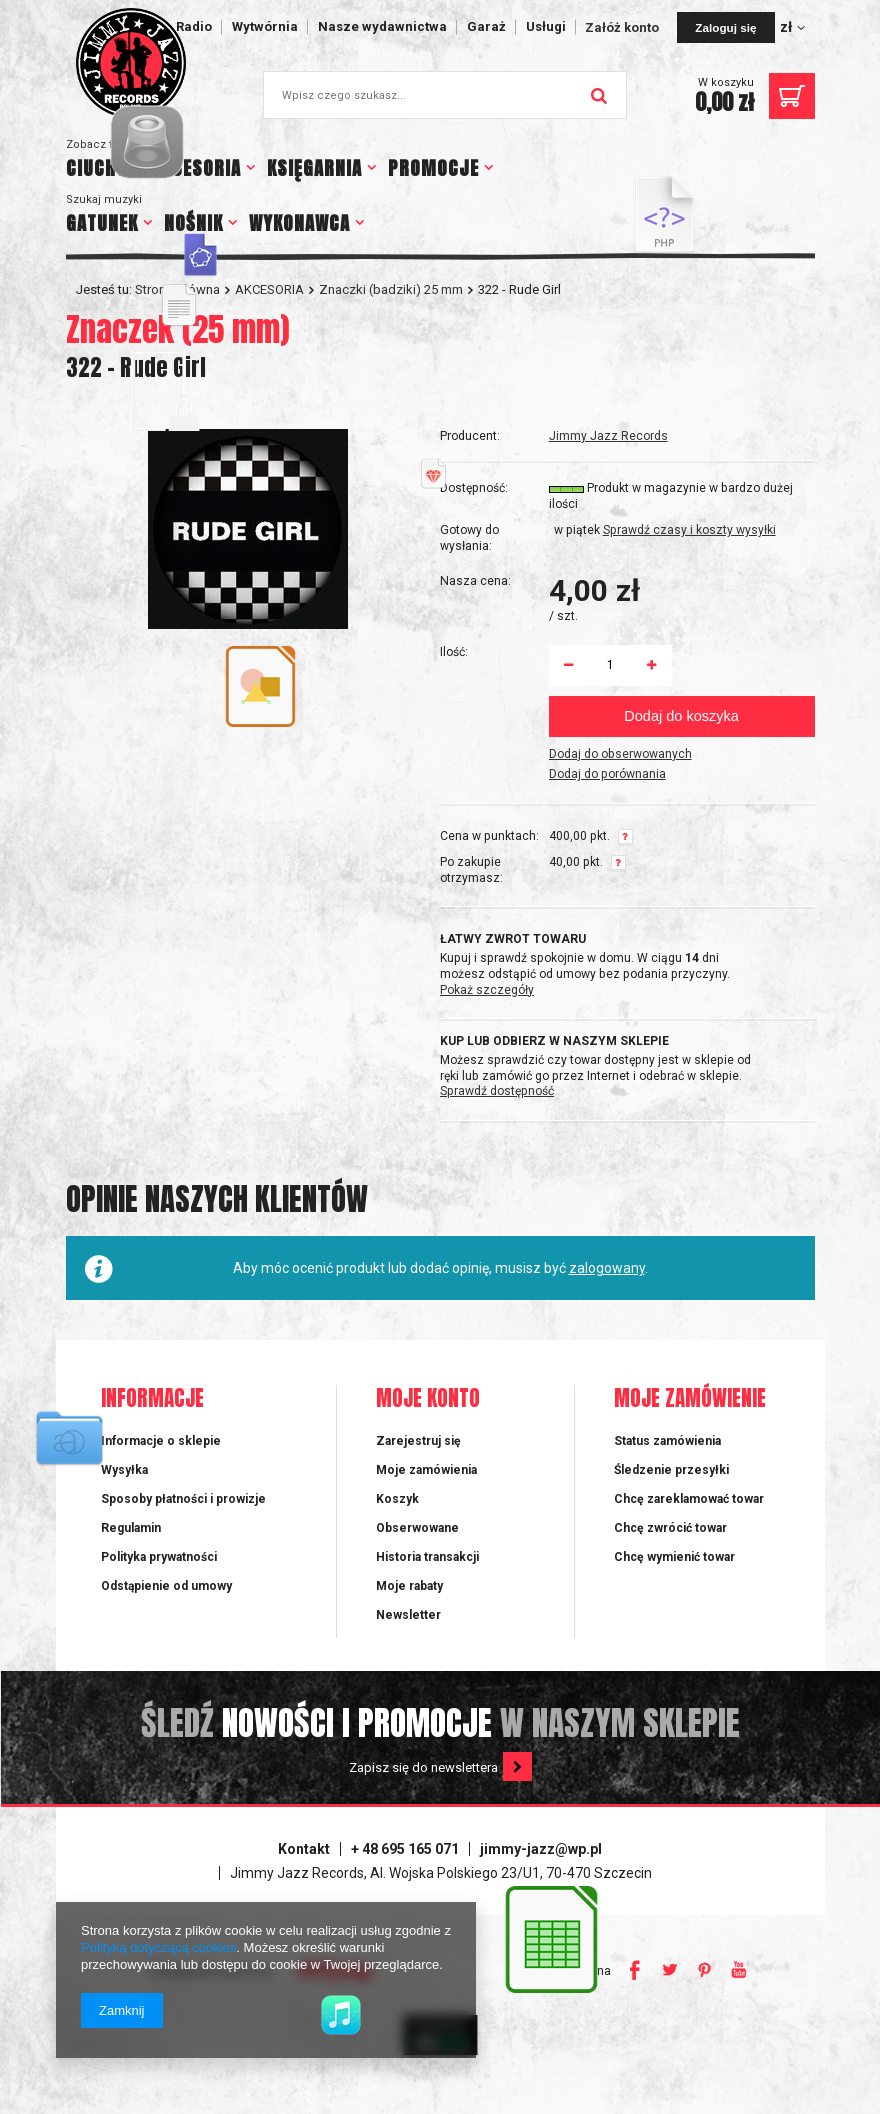 This screenshot has height=2114, width=880. I want to click on a plain text file, so click(179, 305).